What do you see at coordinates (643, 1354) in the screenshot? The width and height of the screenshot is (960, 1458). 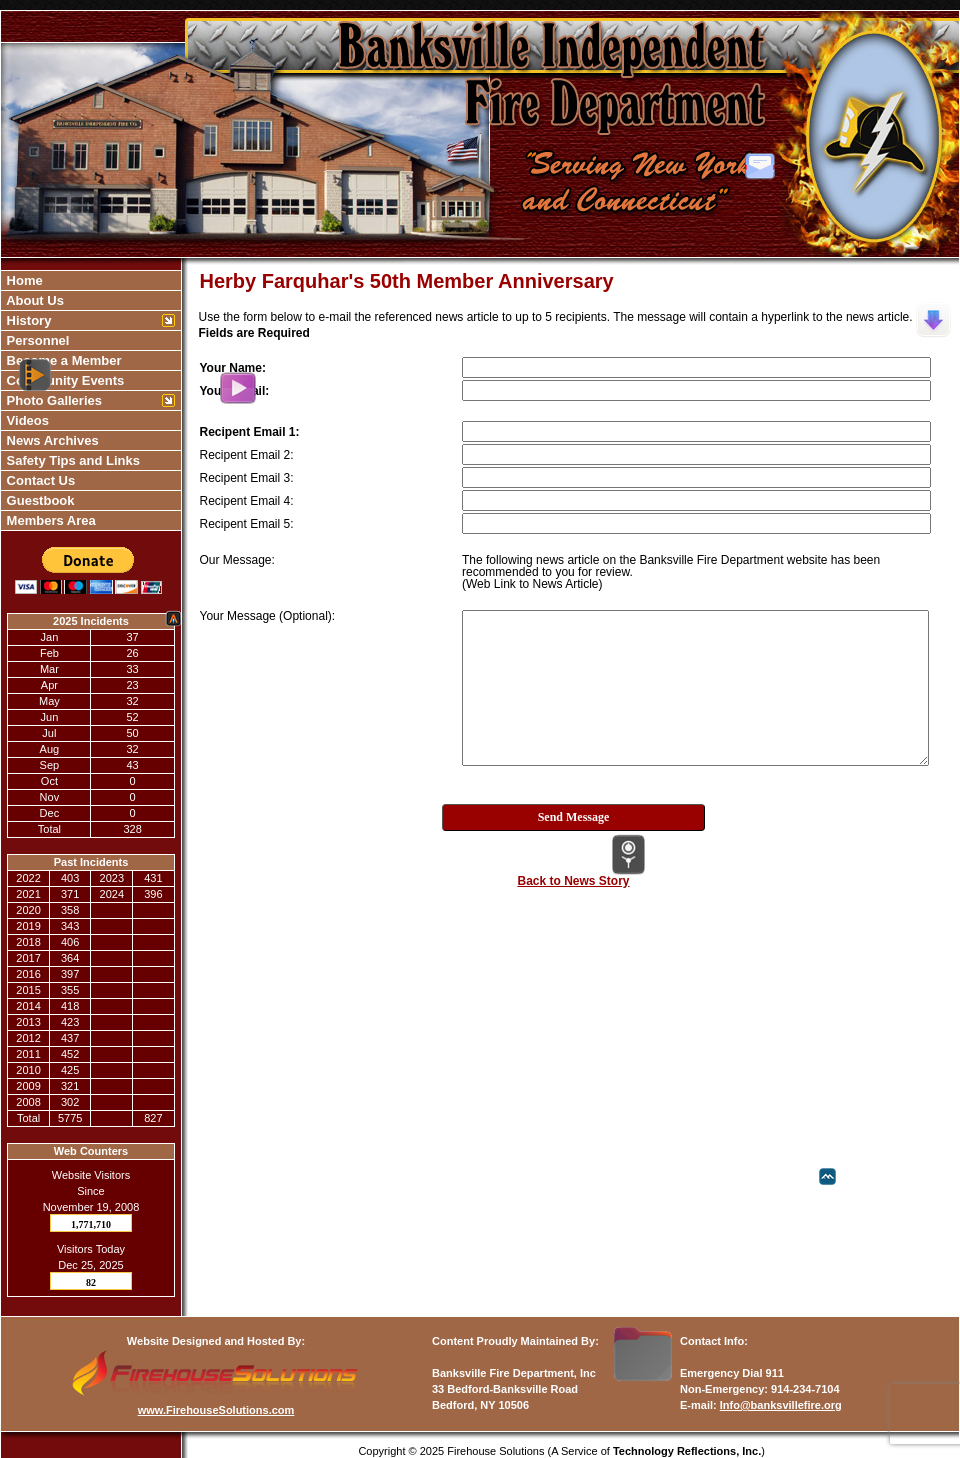 I see `open file folder` at bounding box center [643, 1354].